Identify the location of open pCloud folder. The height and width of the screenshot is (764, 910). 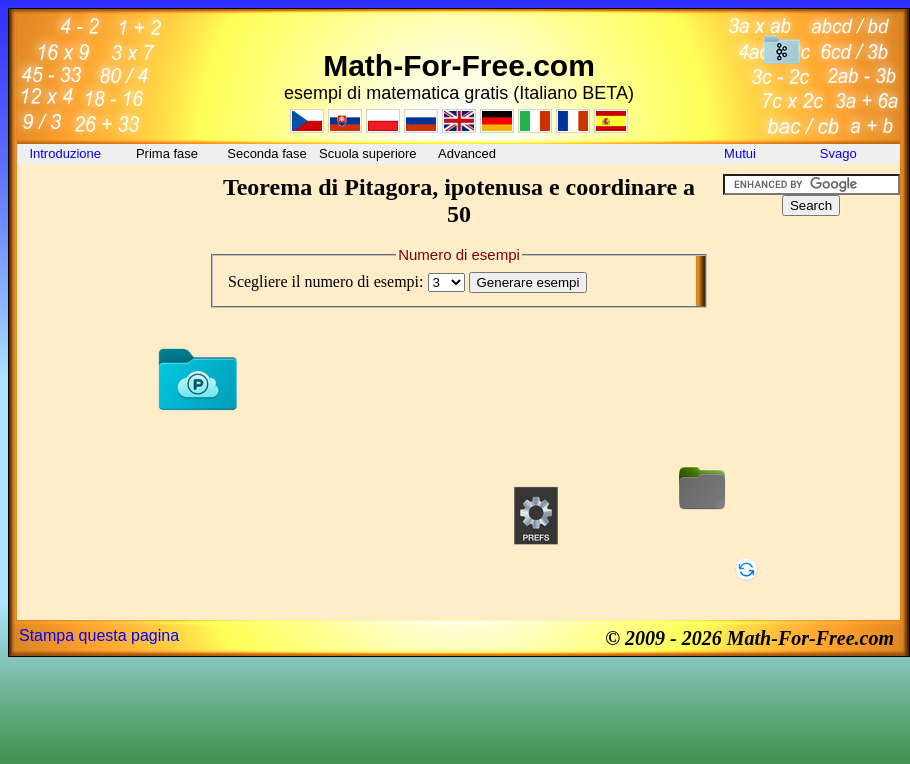
(197, 381).